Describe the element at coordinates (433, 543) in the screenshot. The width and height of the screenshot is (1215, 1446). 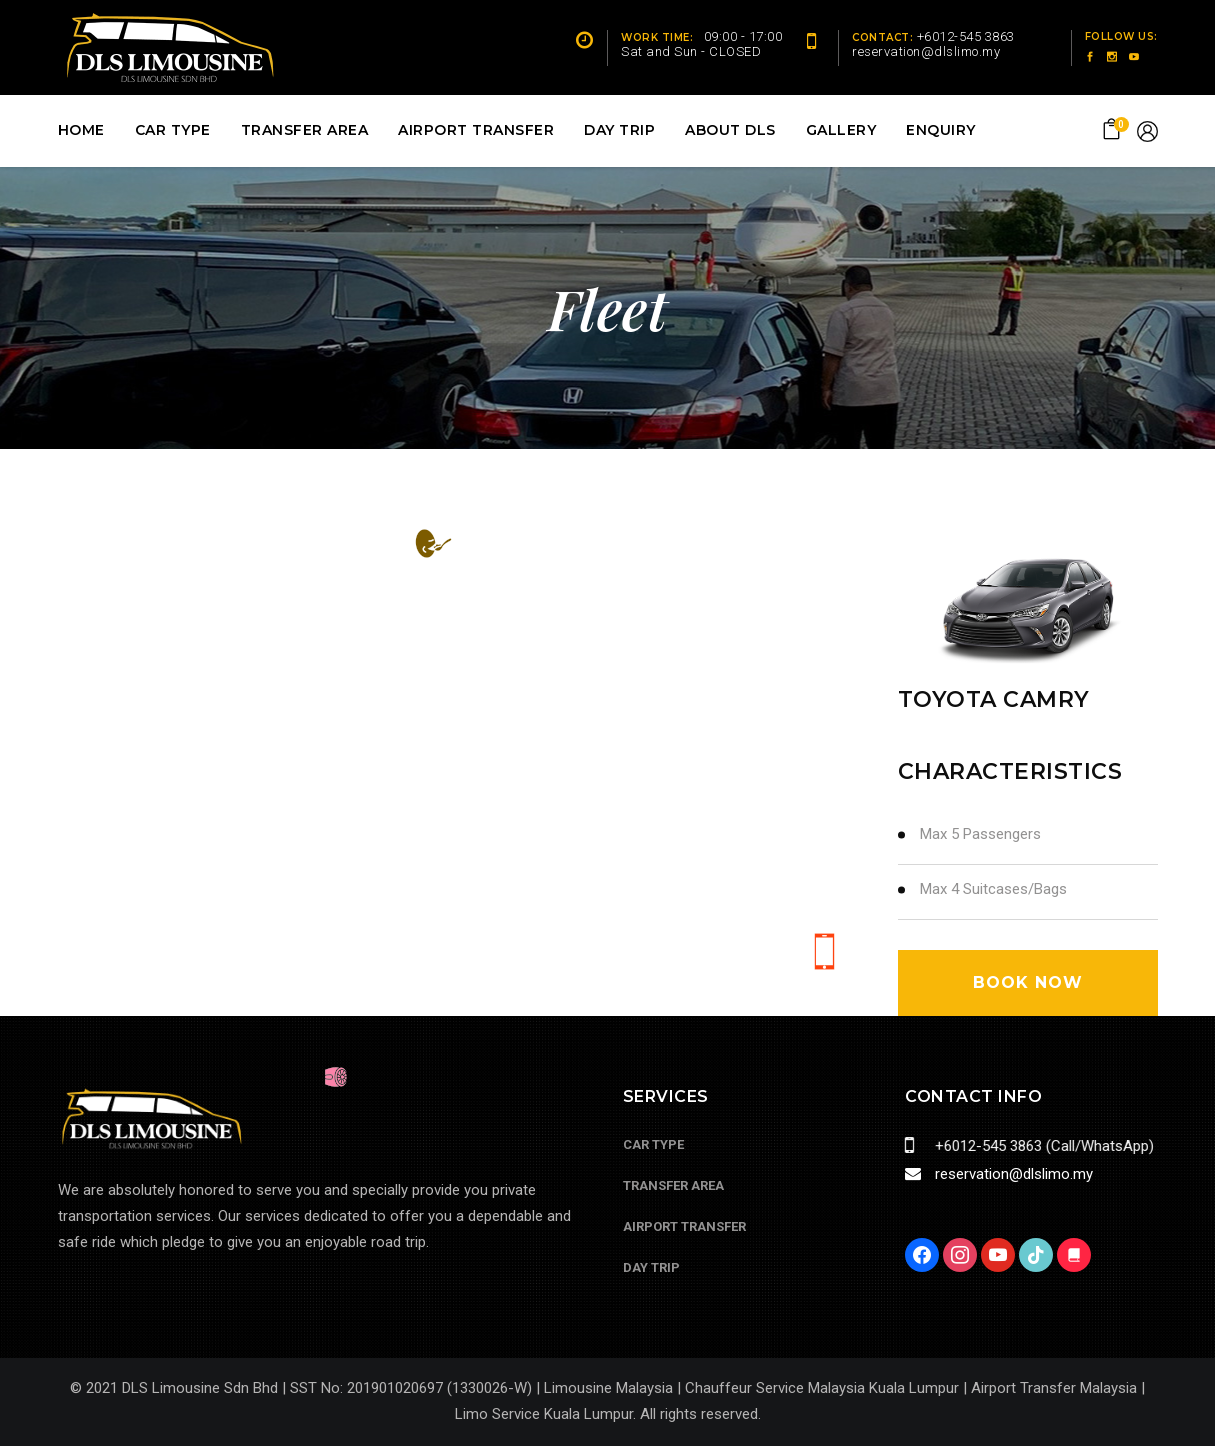
I see `indicates eating or mealtime activity` at that location.